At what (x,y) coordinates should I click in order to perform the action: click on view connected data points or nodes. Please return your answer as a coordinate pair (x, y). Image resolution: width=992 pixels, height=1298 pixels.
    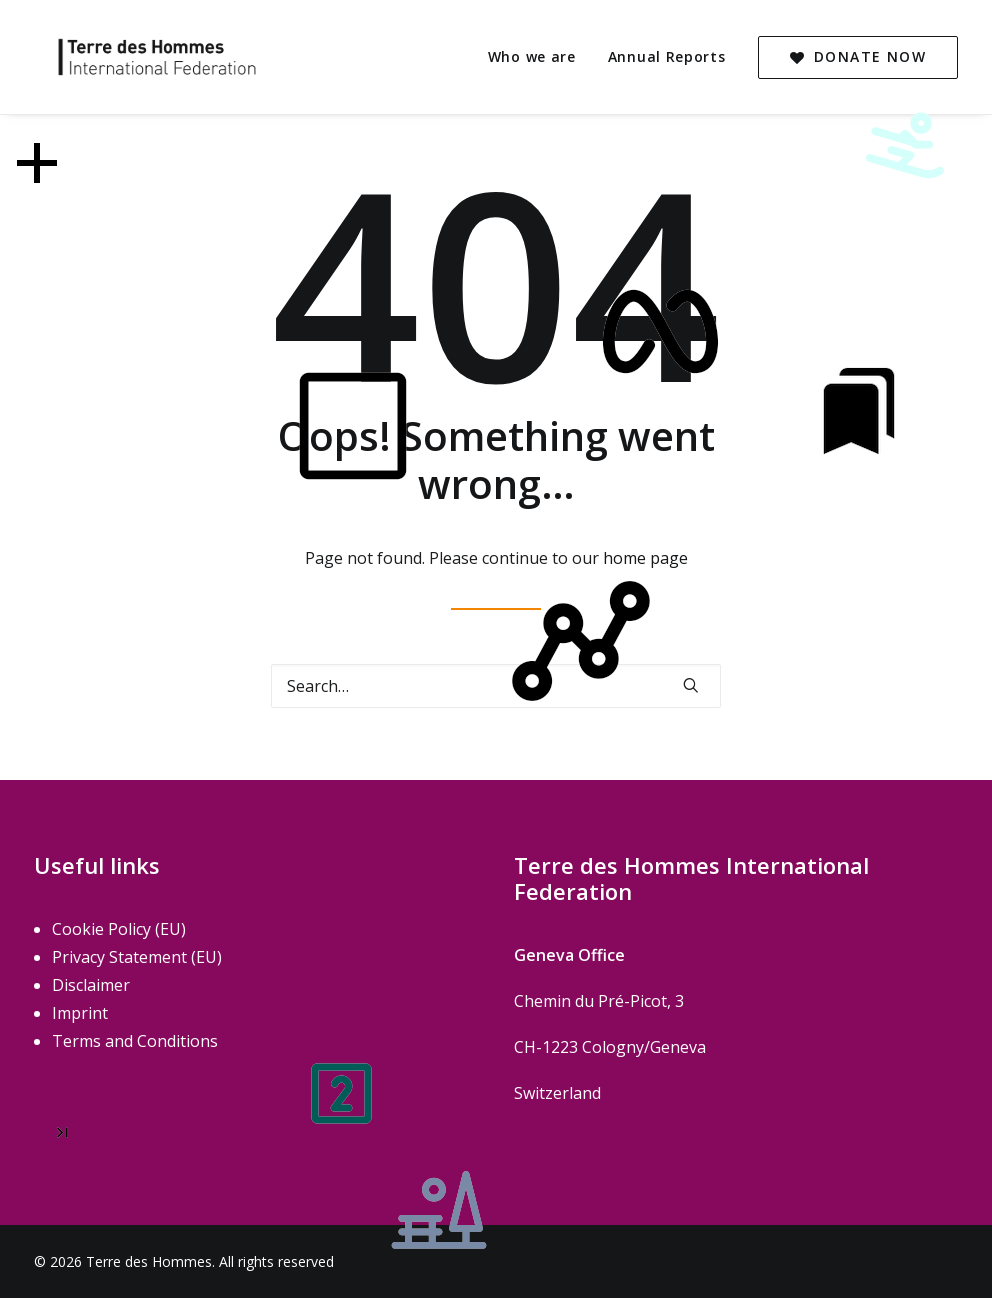
    Looking at the image, I should click on (581, 641).